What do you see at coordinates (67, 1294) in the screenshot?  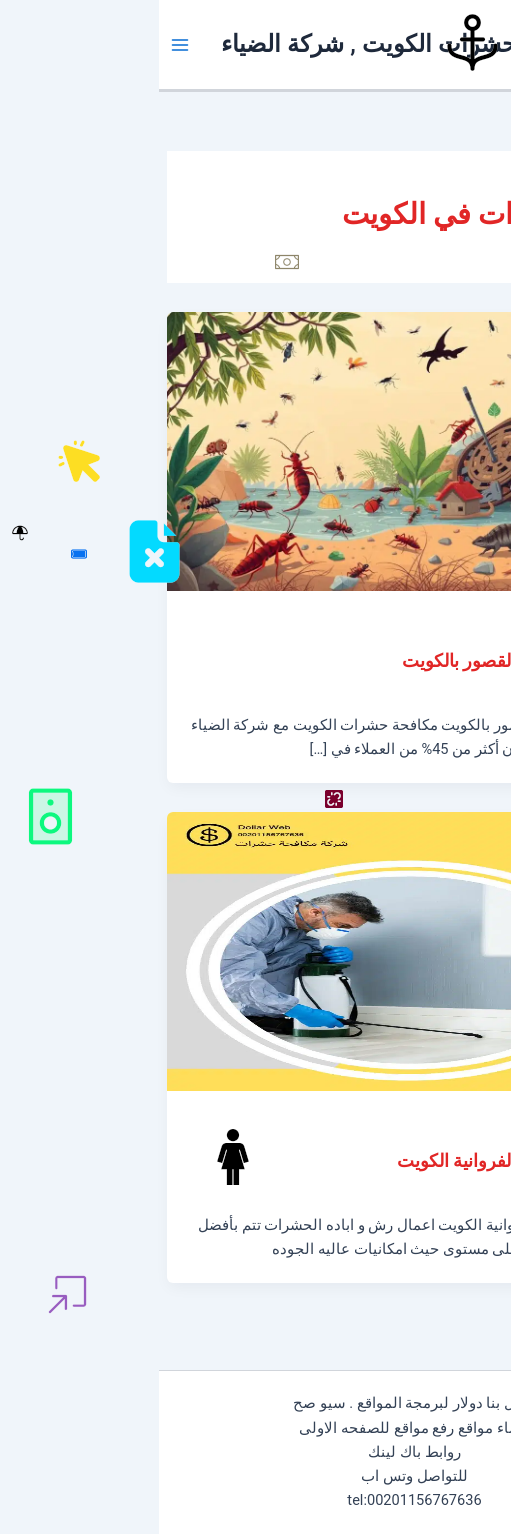 I see `import or bring content into a container` at bounding box center [67, 1294].